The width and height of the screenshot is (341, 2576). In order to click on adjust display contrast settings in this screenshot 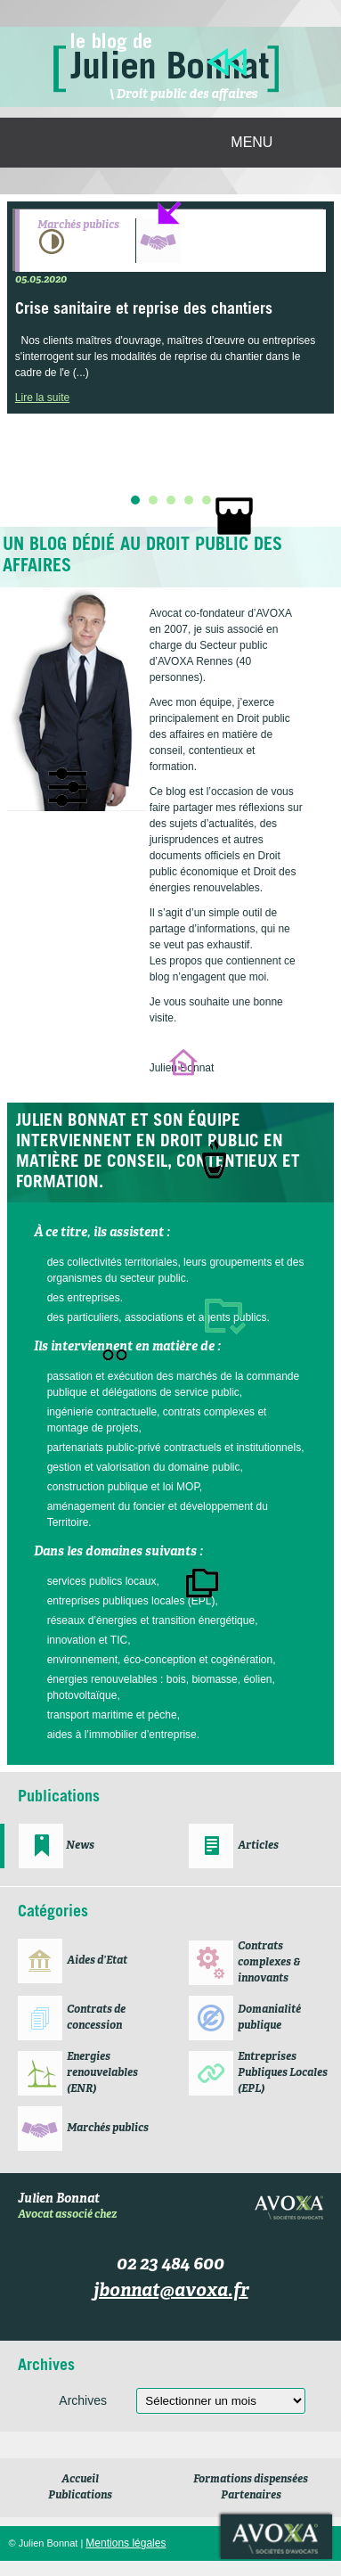, I will do `click(52, 242)`.